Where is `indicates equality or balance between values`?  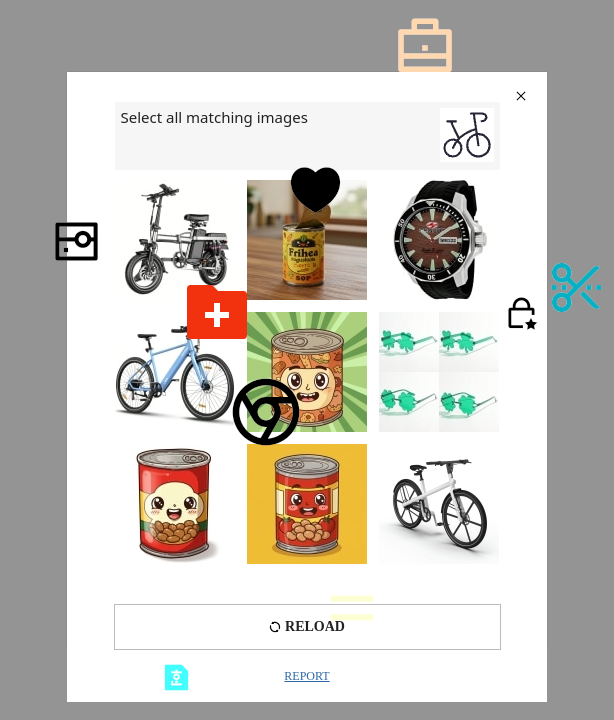 indicates equality or balance between values is located at coordinates (352, 608).